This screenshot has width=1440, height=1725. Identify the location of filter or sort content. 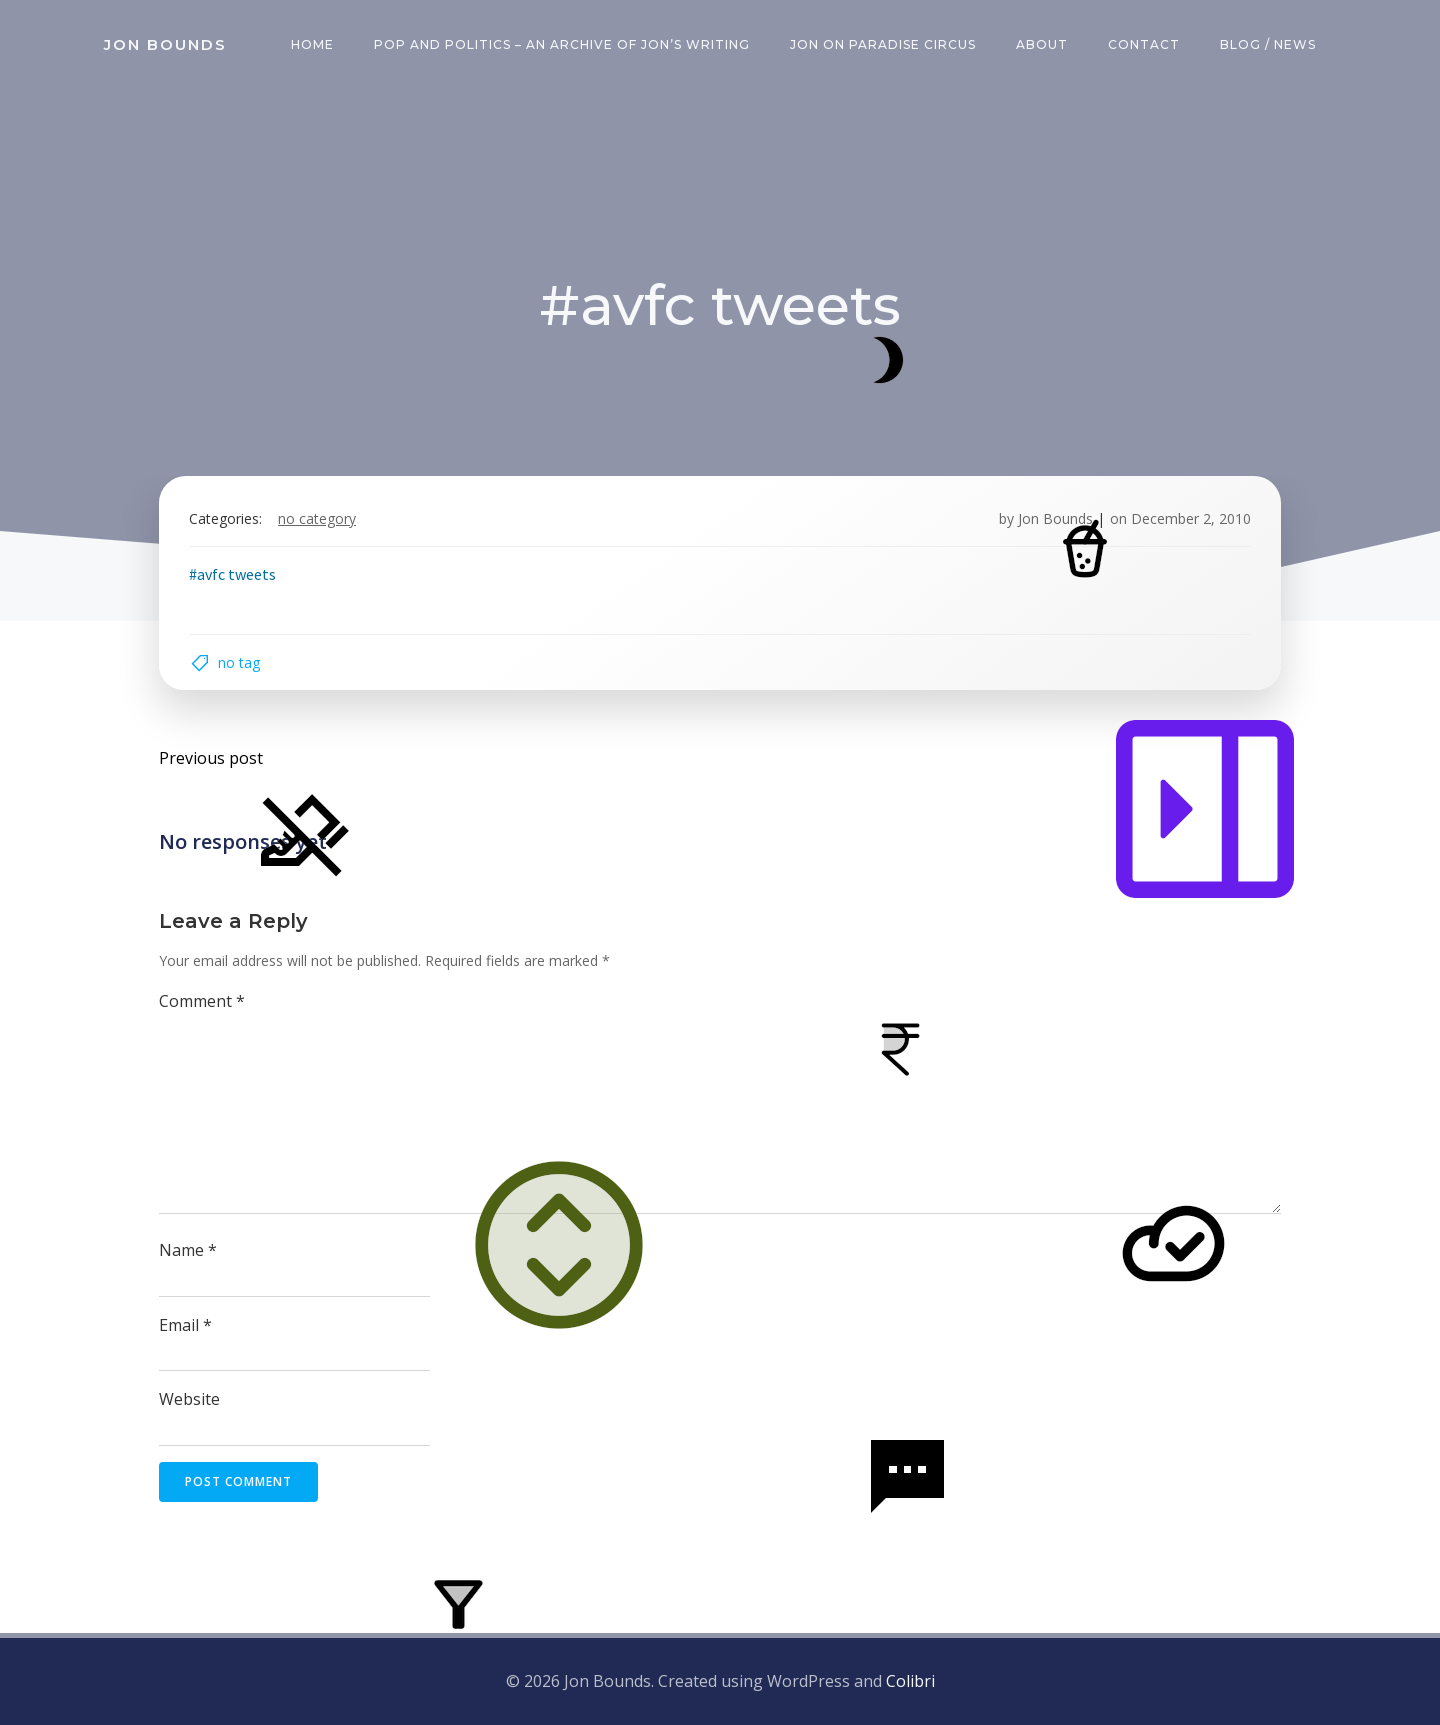
(458, 1604).